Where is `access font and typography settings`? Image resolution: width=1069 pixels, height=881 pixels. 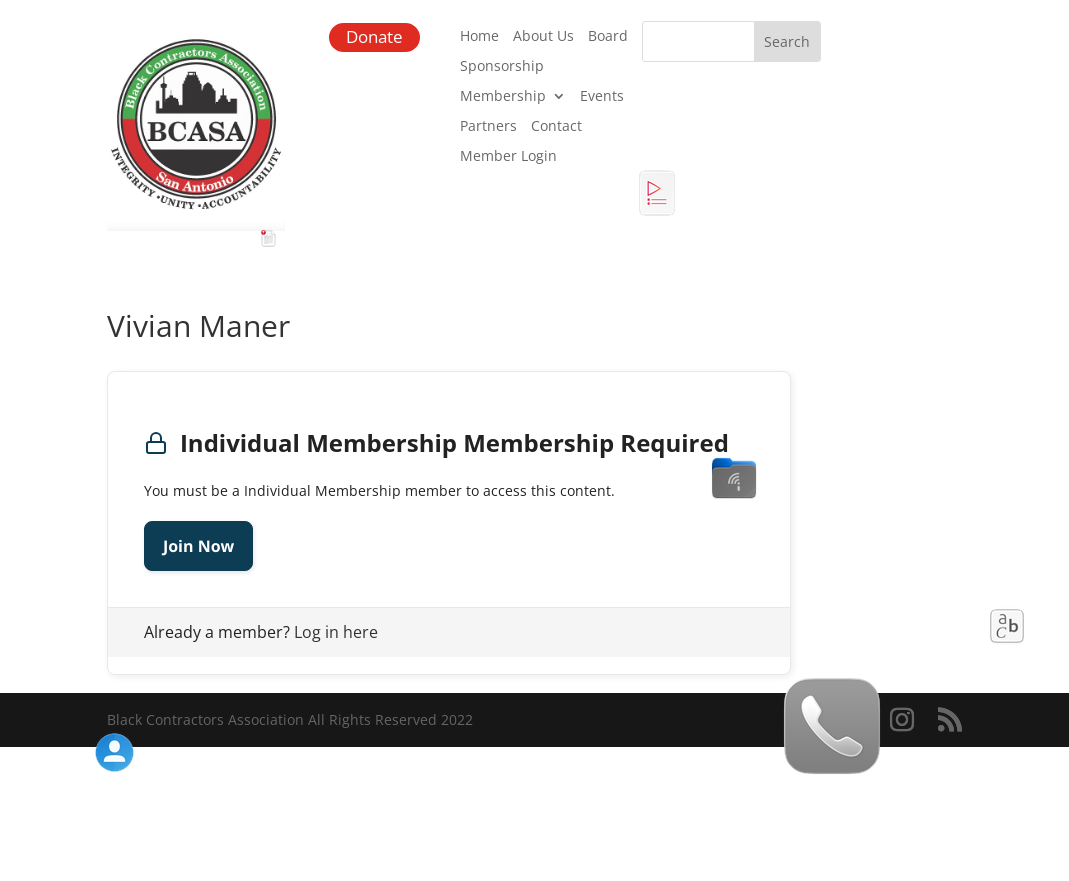
access font and typography settings is located at coordinates (1007, 626).